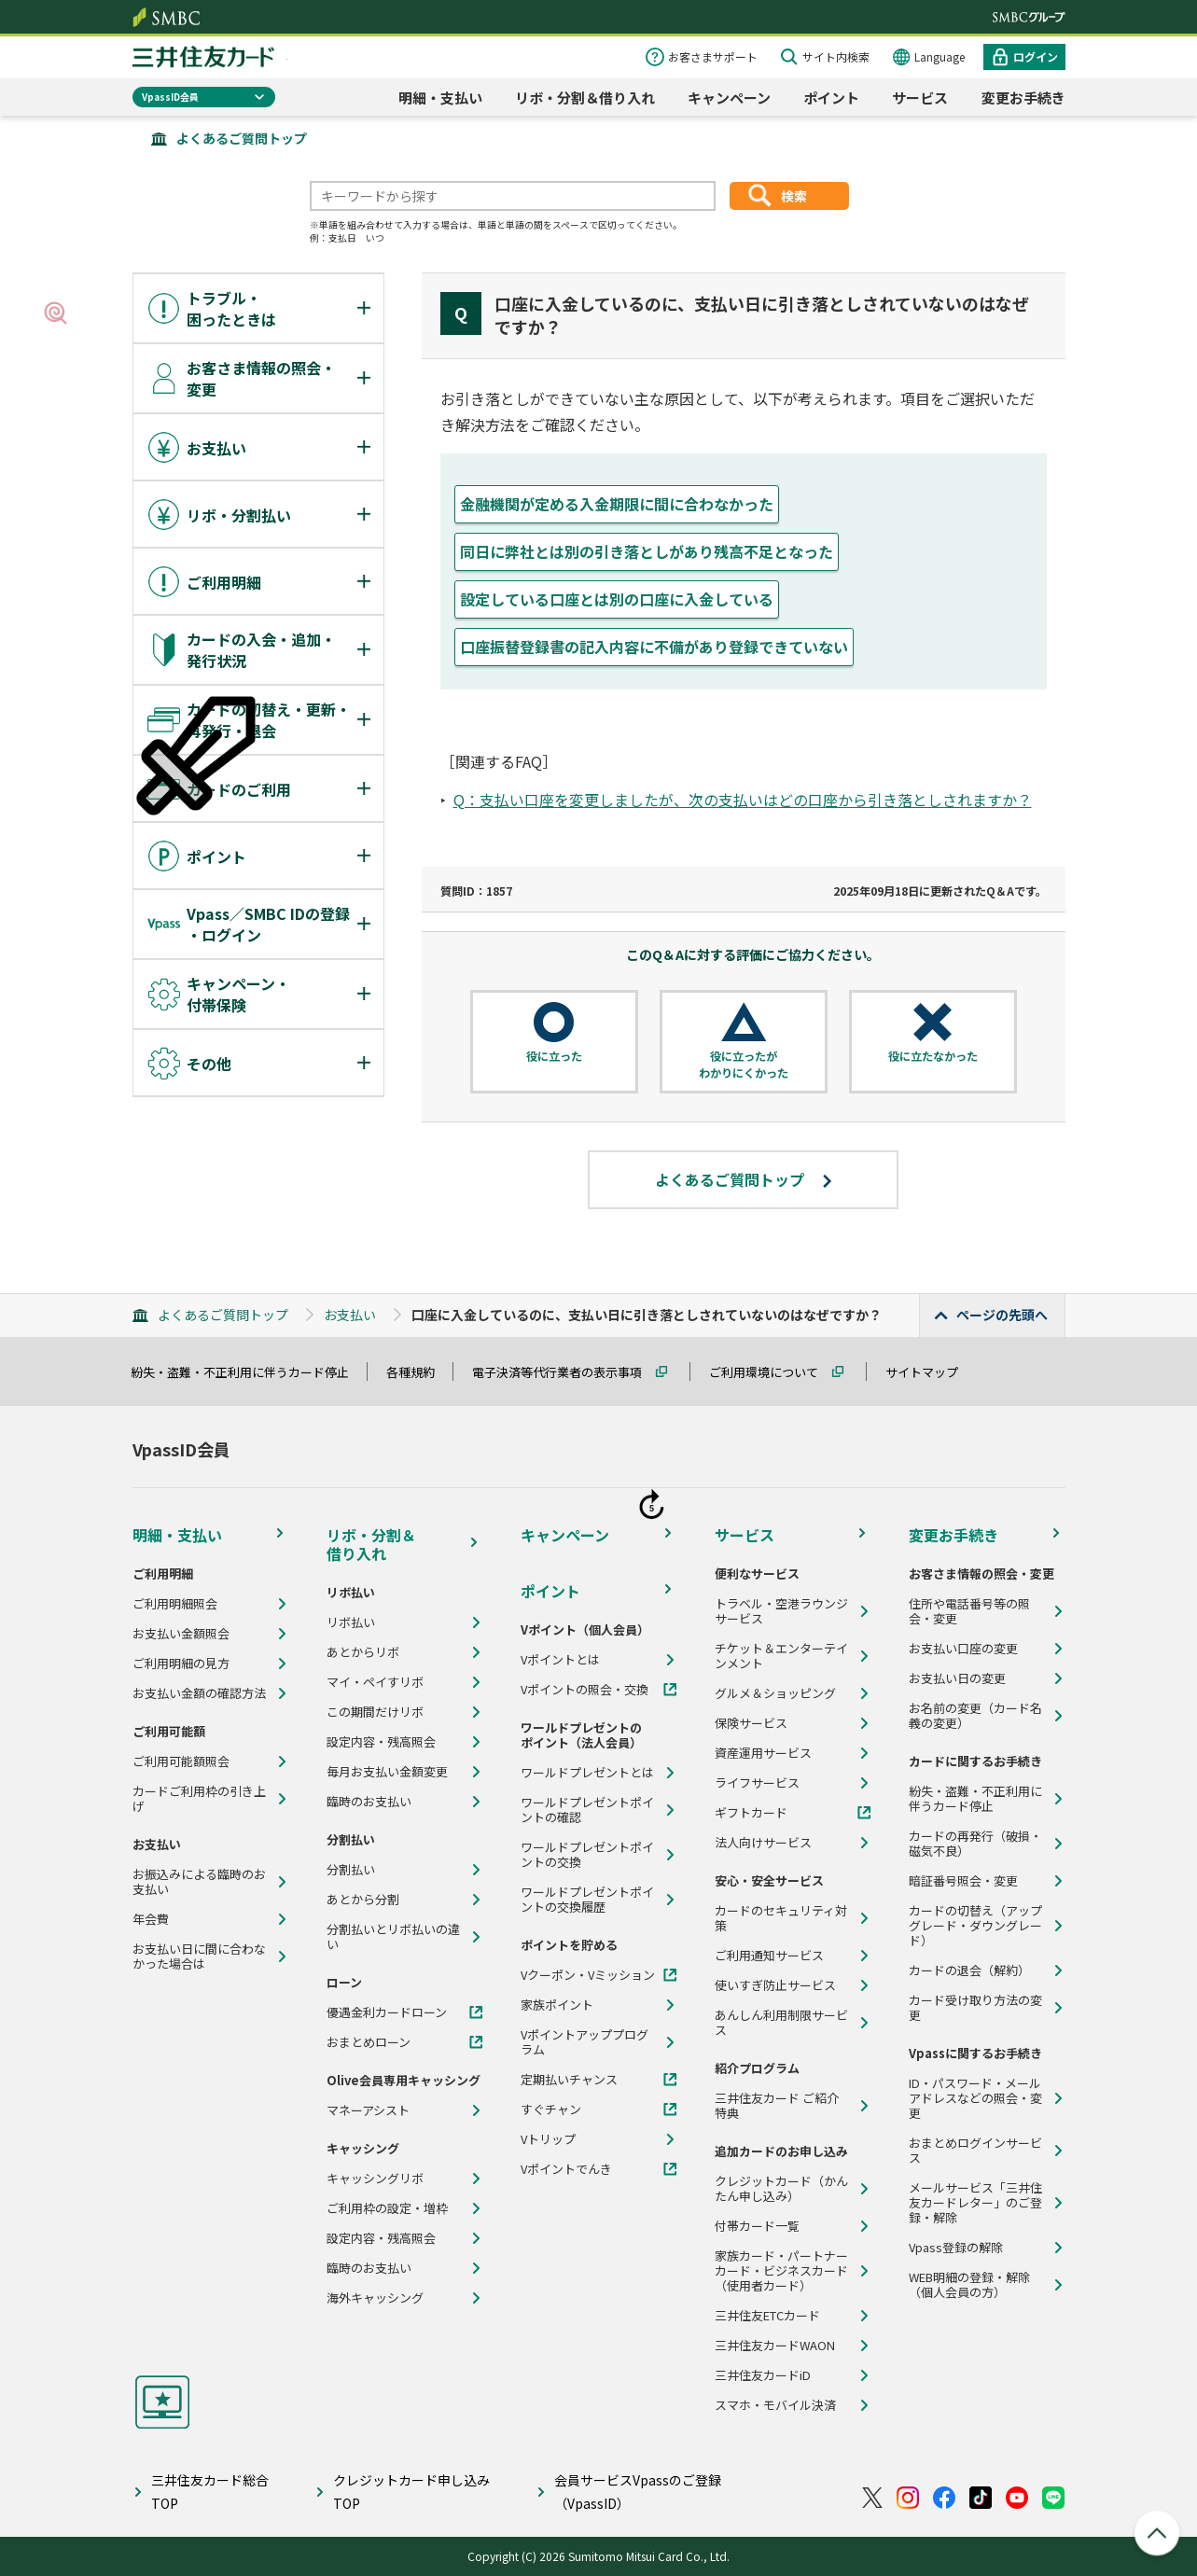  I want to click on access candy or sweets category, so click(55, 313).